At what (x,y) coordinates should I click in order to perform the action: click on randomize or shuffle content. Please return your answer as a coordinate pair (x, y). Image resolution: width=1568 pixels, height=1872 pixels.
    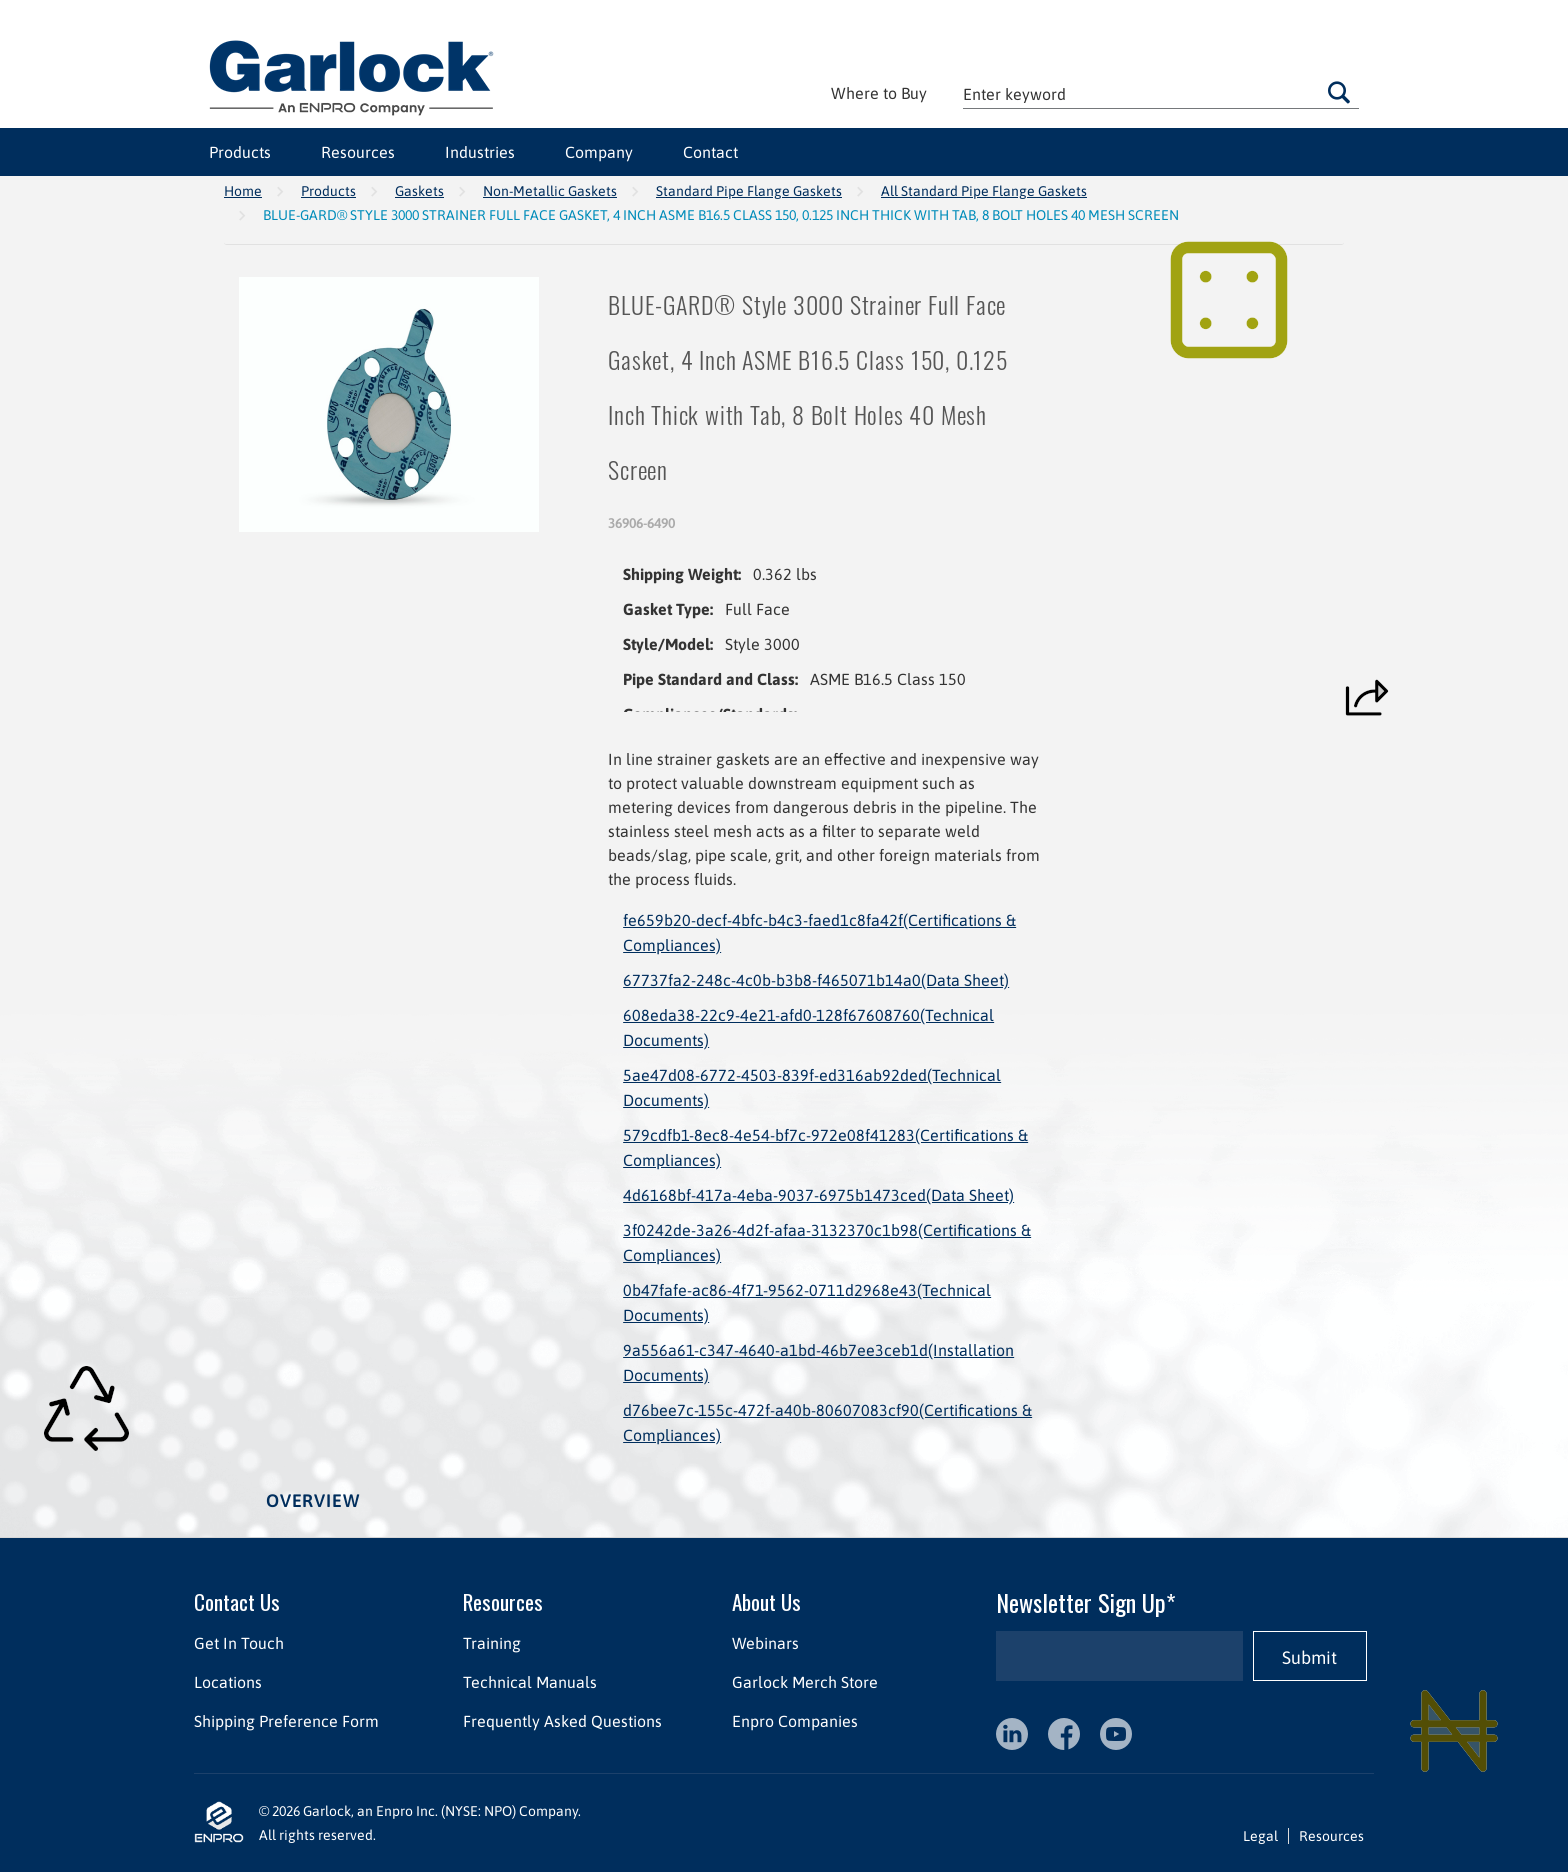
    Looking at the image, I should click on (1229, 300).